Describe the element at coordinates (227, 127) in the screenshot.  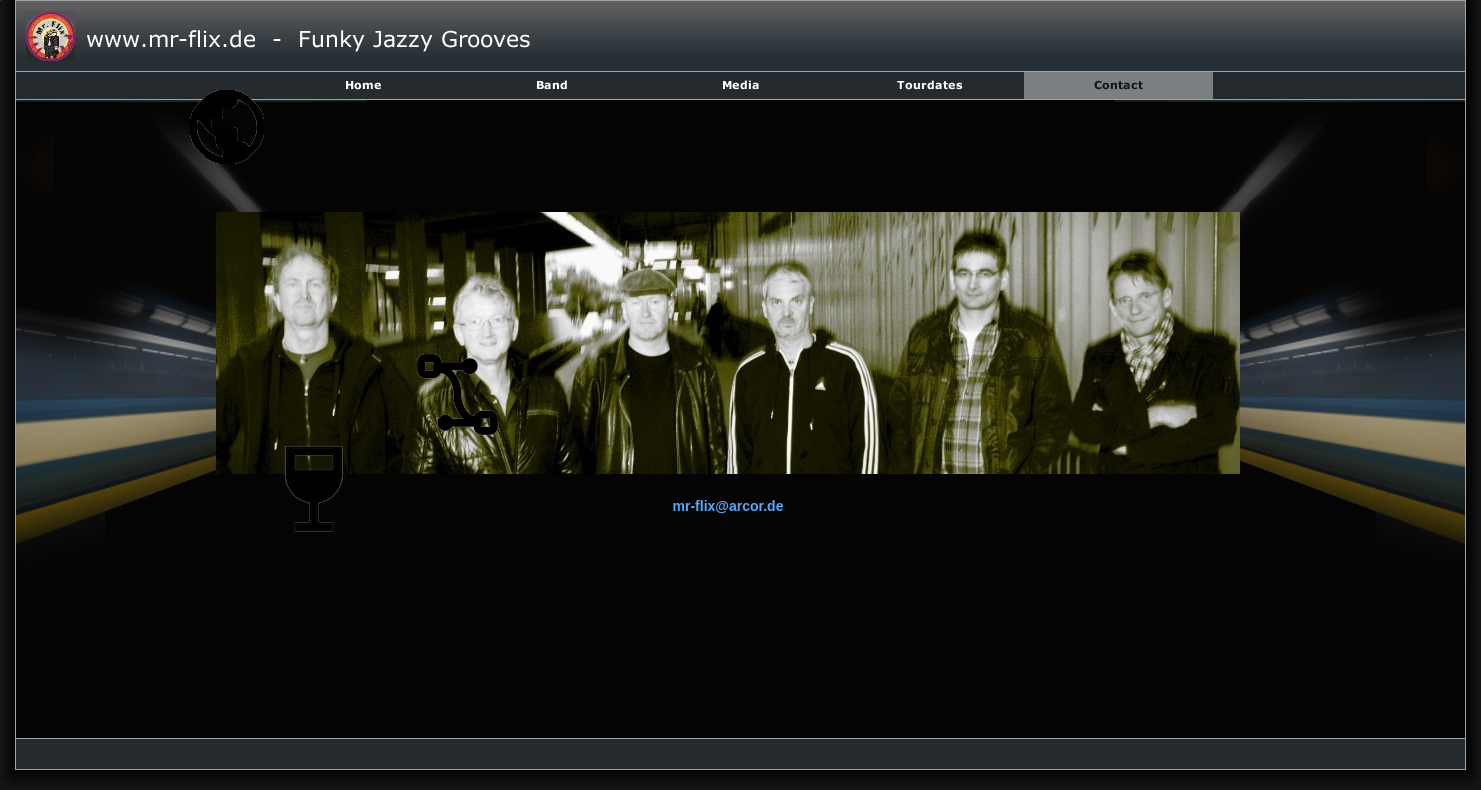
I see `access public or global content` at that location.